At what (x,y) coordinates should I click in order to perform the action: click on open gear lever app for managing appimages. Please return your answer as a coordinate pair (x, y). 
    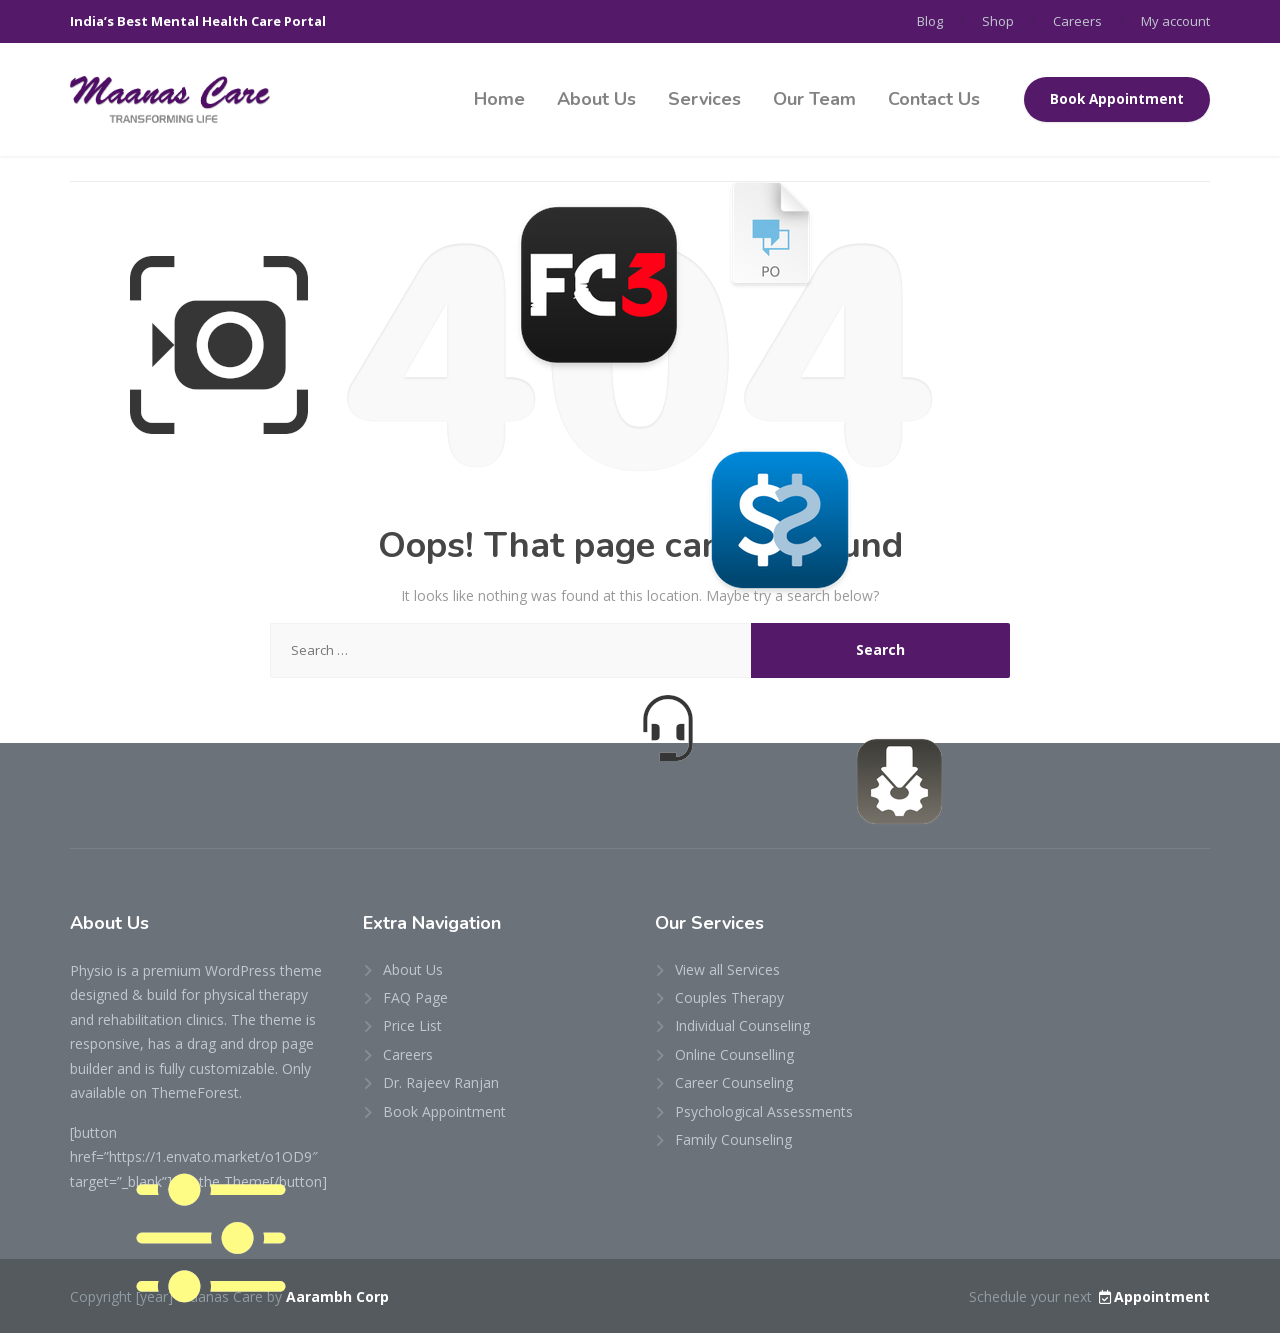
    Looking at the image, I should click on (899, 781).